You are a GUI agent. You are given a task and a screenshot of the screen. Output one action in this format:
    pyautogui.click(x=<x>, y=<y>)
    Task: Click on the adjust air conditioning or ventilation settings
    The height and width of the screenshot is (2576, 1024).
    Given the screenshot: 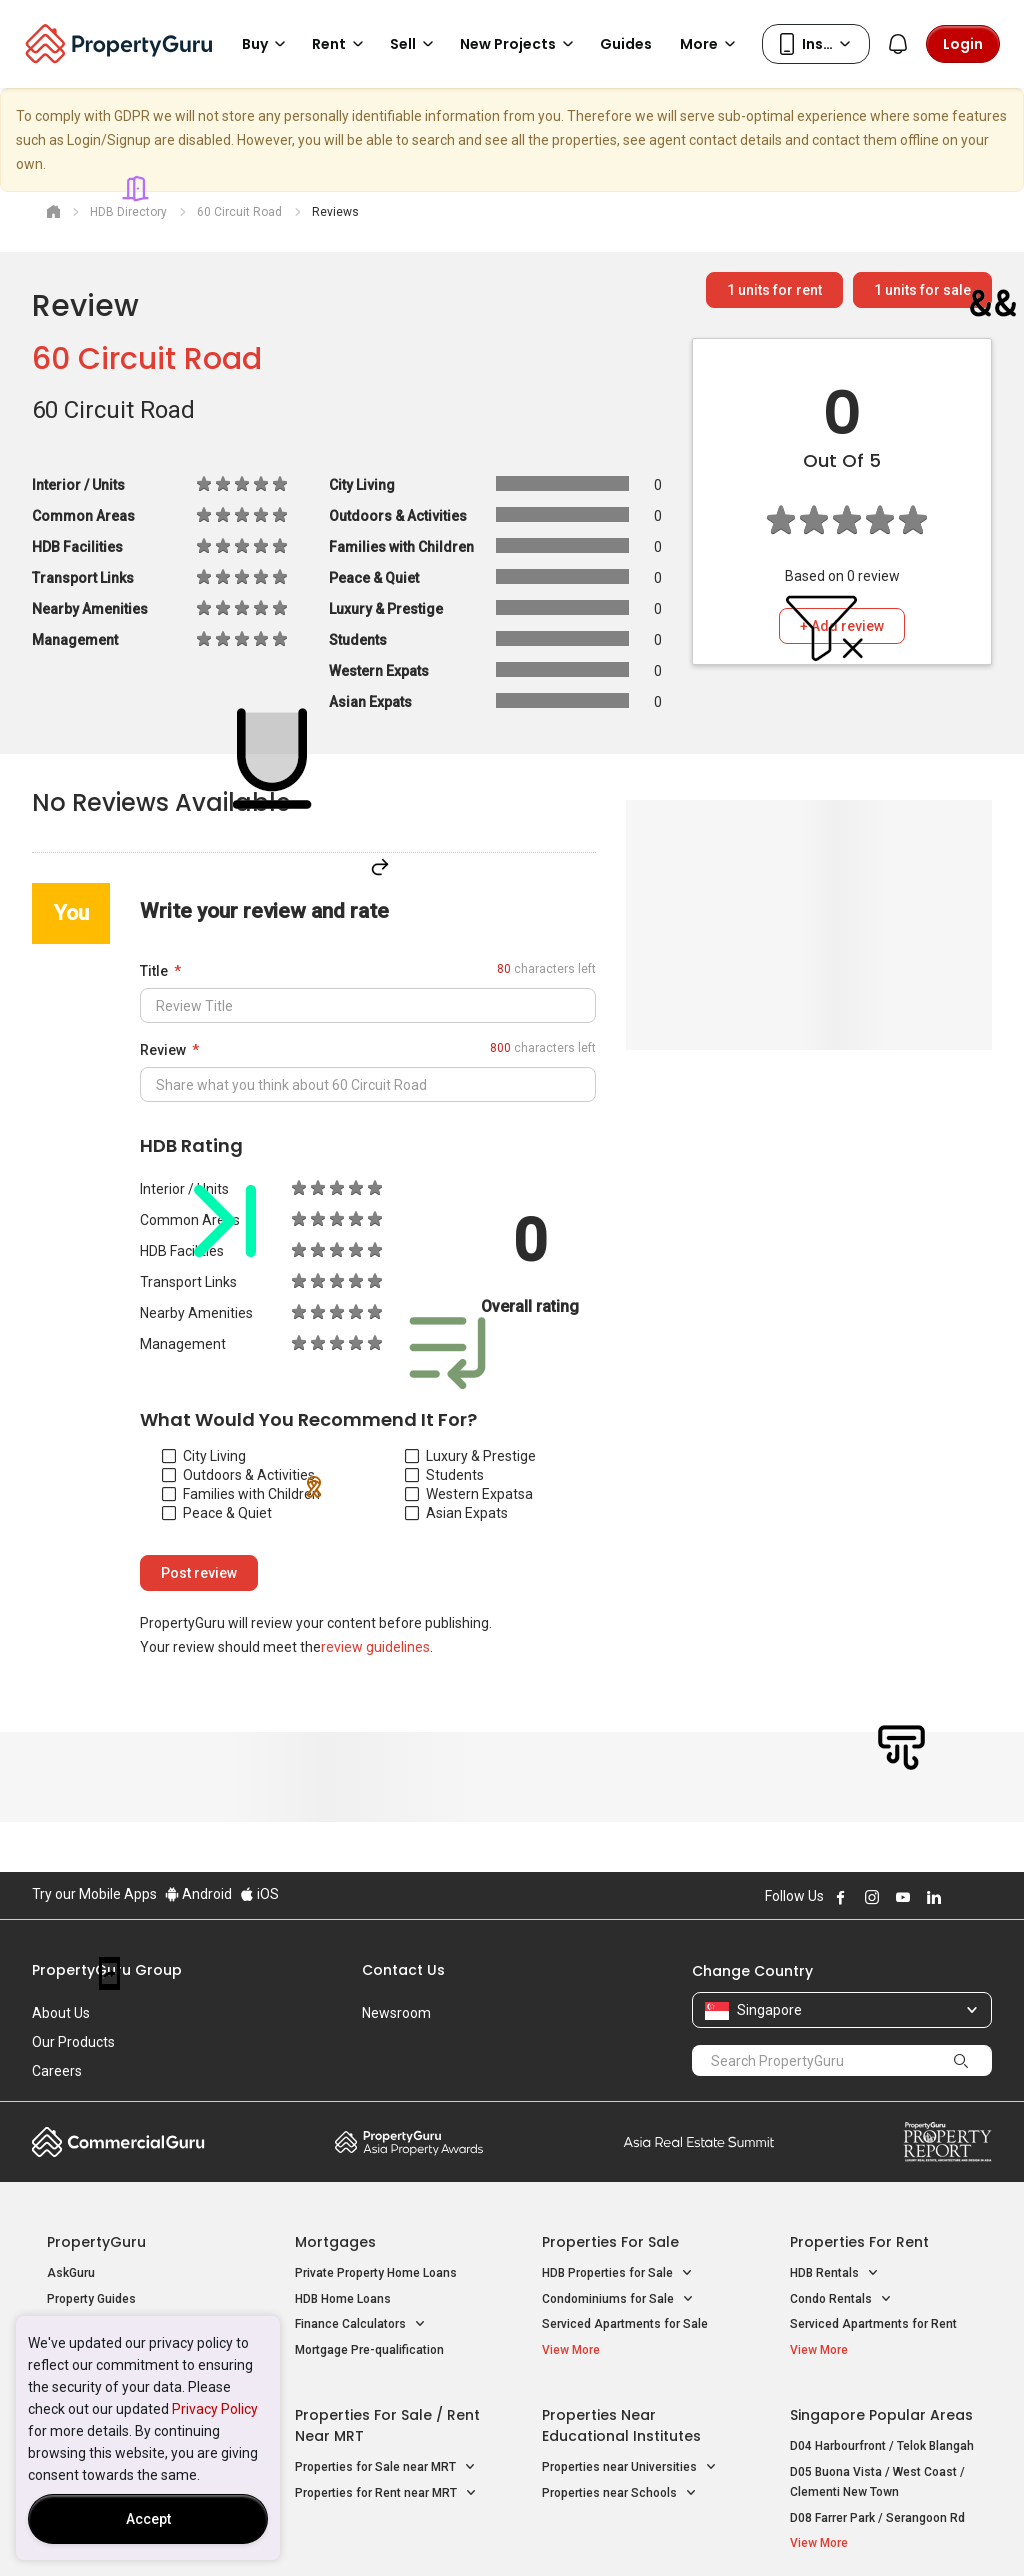 What is the action you would take?
    pyautogui.click(x=901, y=1746)
    